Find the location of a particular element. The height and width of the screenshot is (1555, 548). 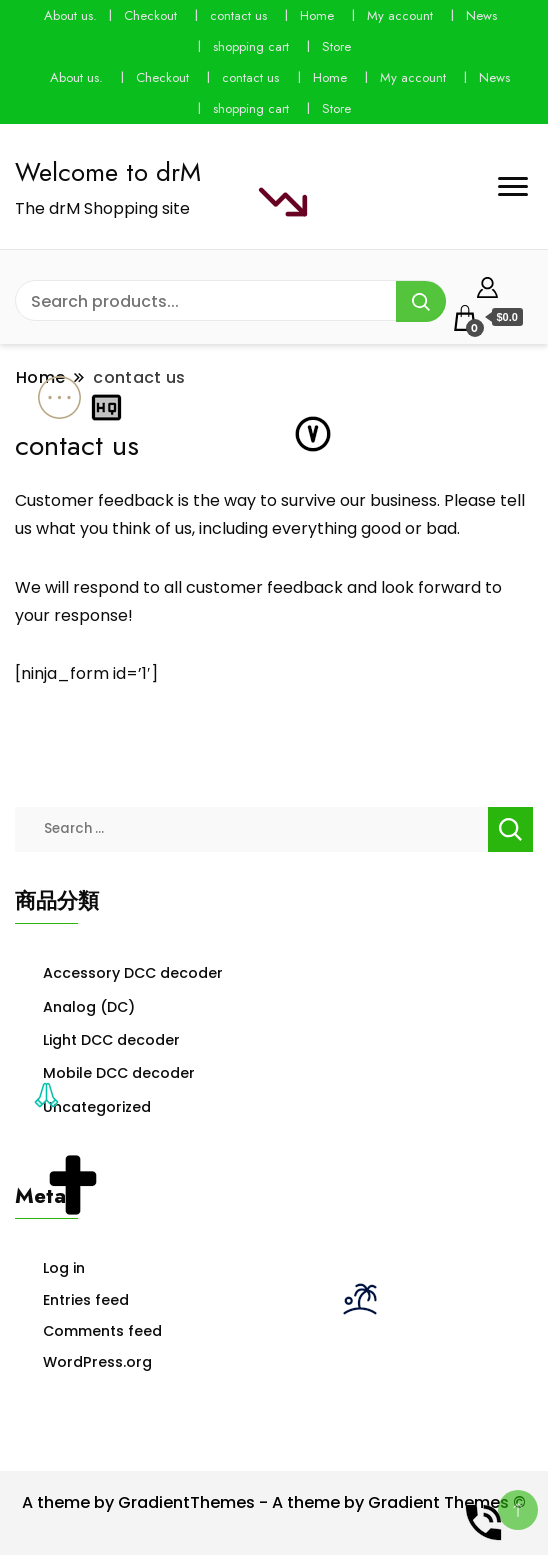

access prayer or meditation features is located at coordinates (46, 1095).